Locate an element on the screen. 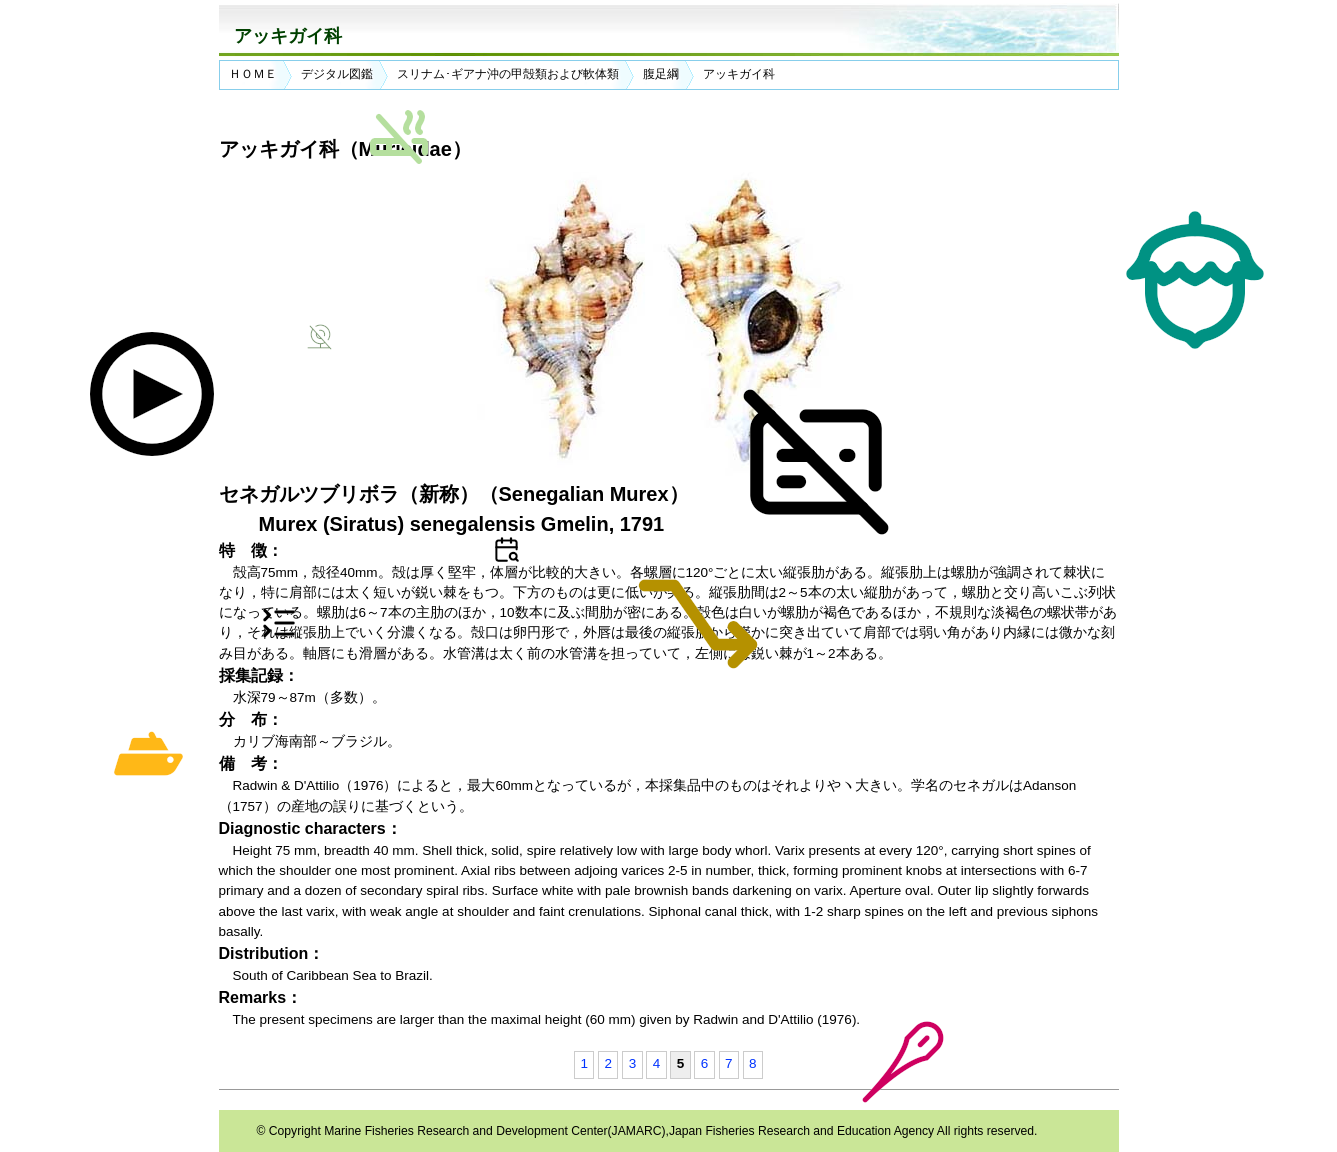  play media or video content is located at coordinates (152, 394).